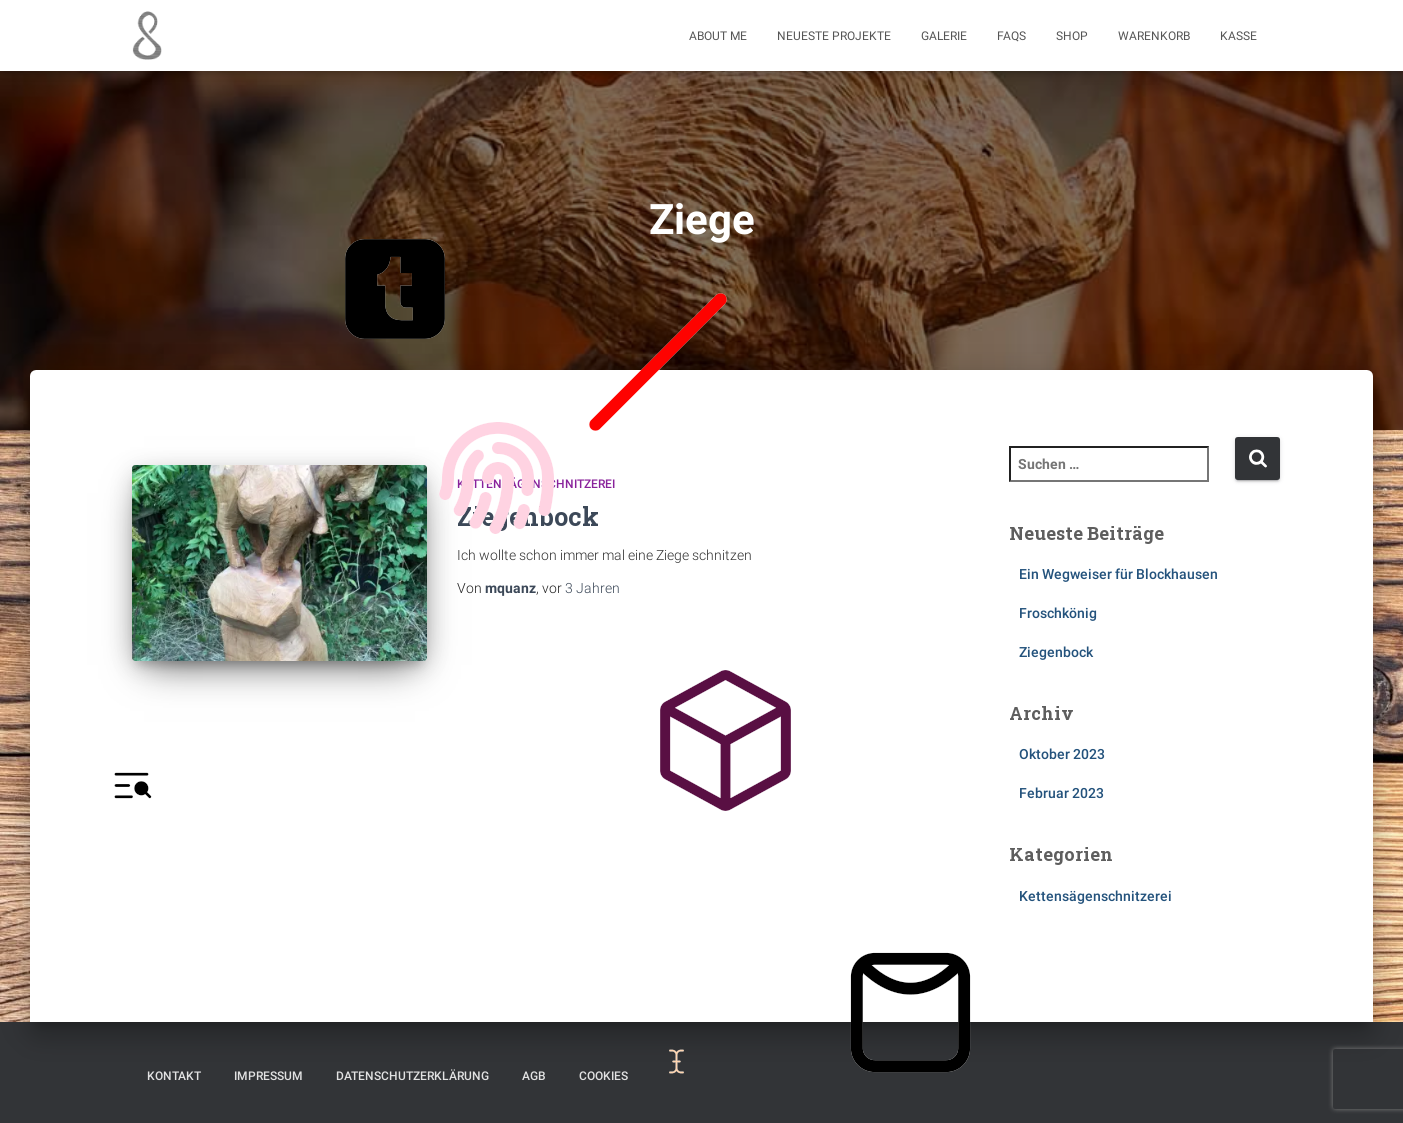 Image resolution: width=1403 pixels, height=1123 pixels. Describe the element at coordinates (395, 289) in the screenshot. I see `open the tumblr app` at that location.